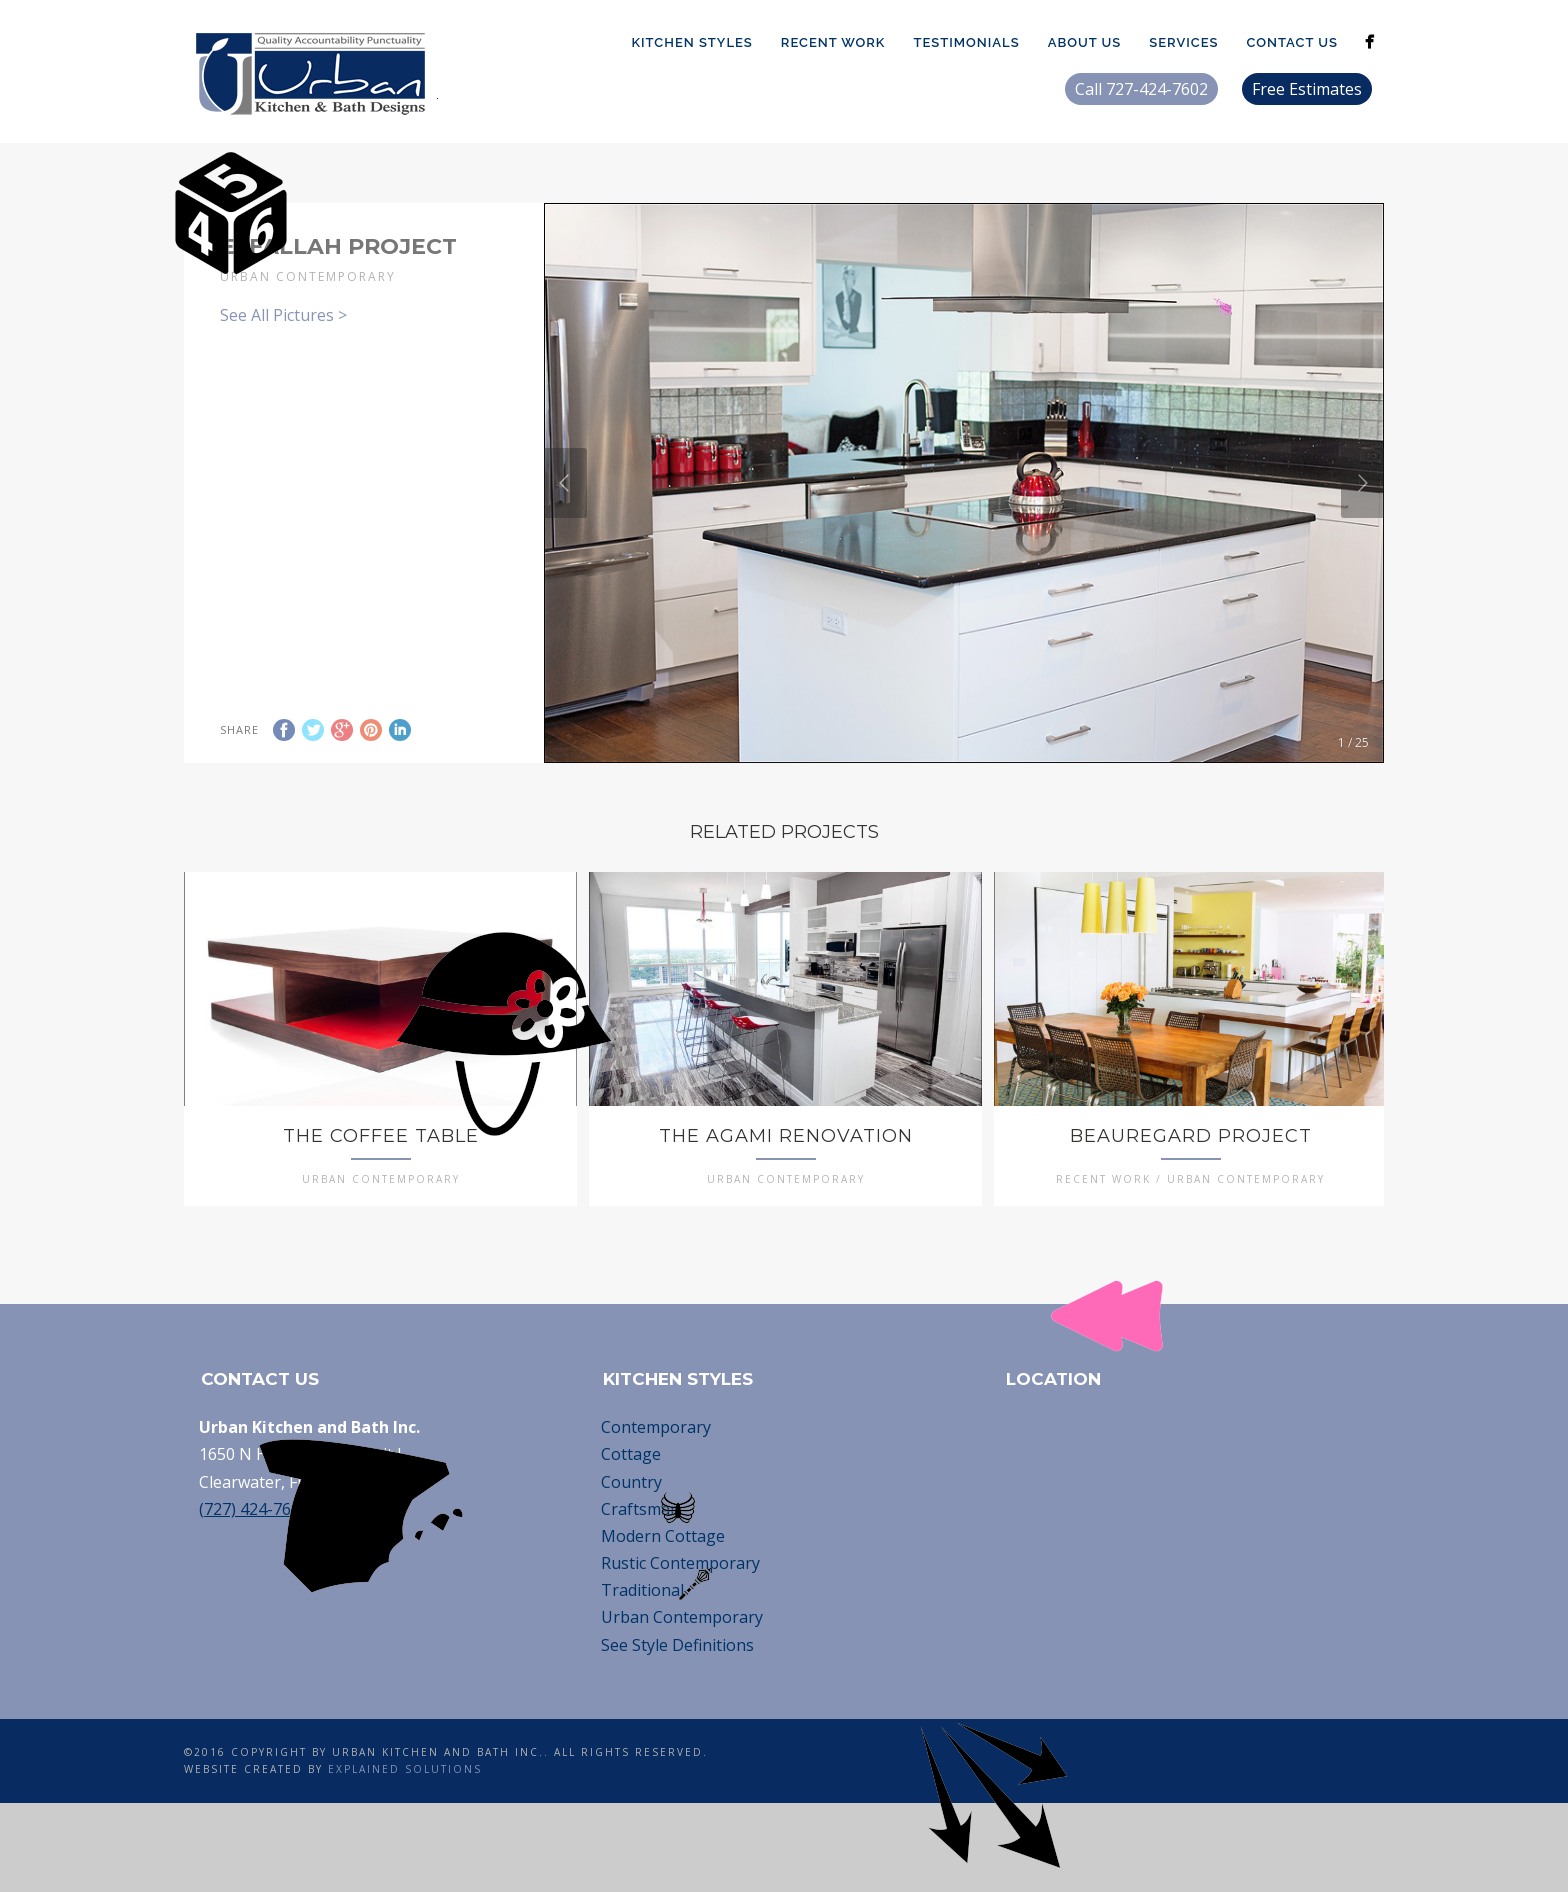 This screenshot has width=1568, height=1892. What do you see at coordinates (994, 1793) in the screenshot?
I see `indicates an attack or strike action` at bounding box center [994, 1793].